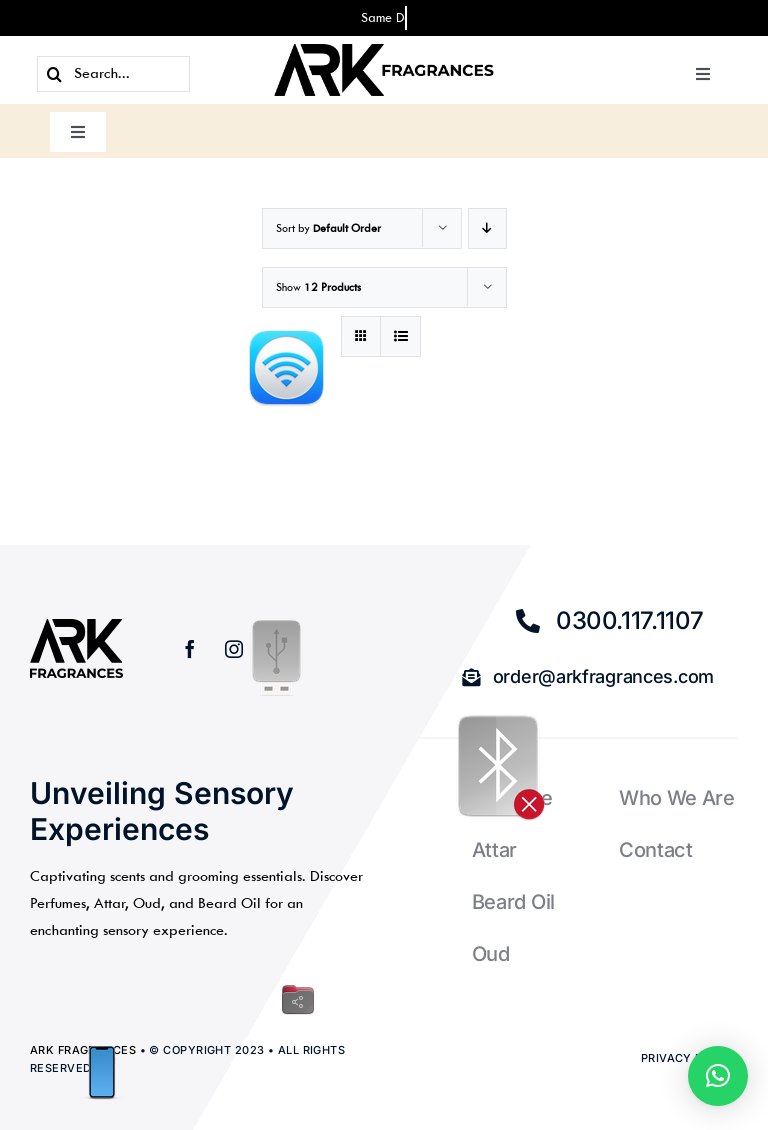  Describe the element at coordinates (102, 1073) in the screenshot. I see `represents a connected iPhone 11 device` at that location.